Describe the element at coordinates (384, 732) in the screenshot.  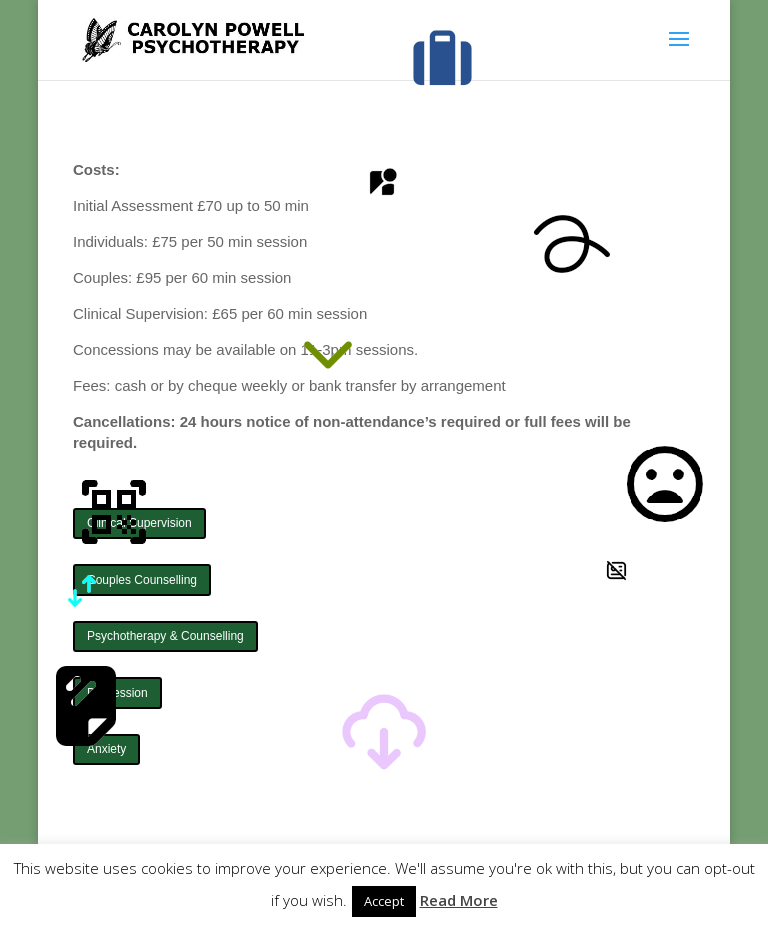
I see `download file from cloud storage` at that location.